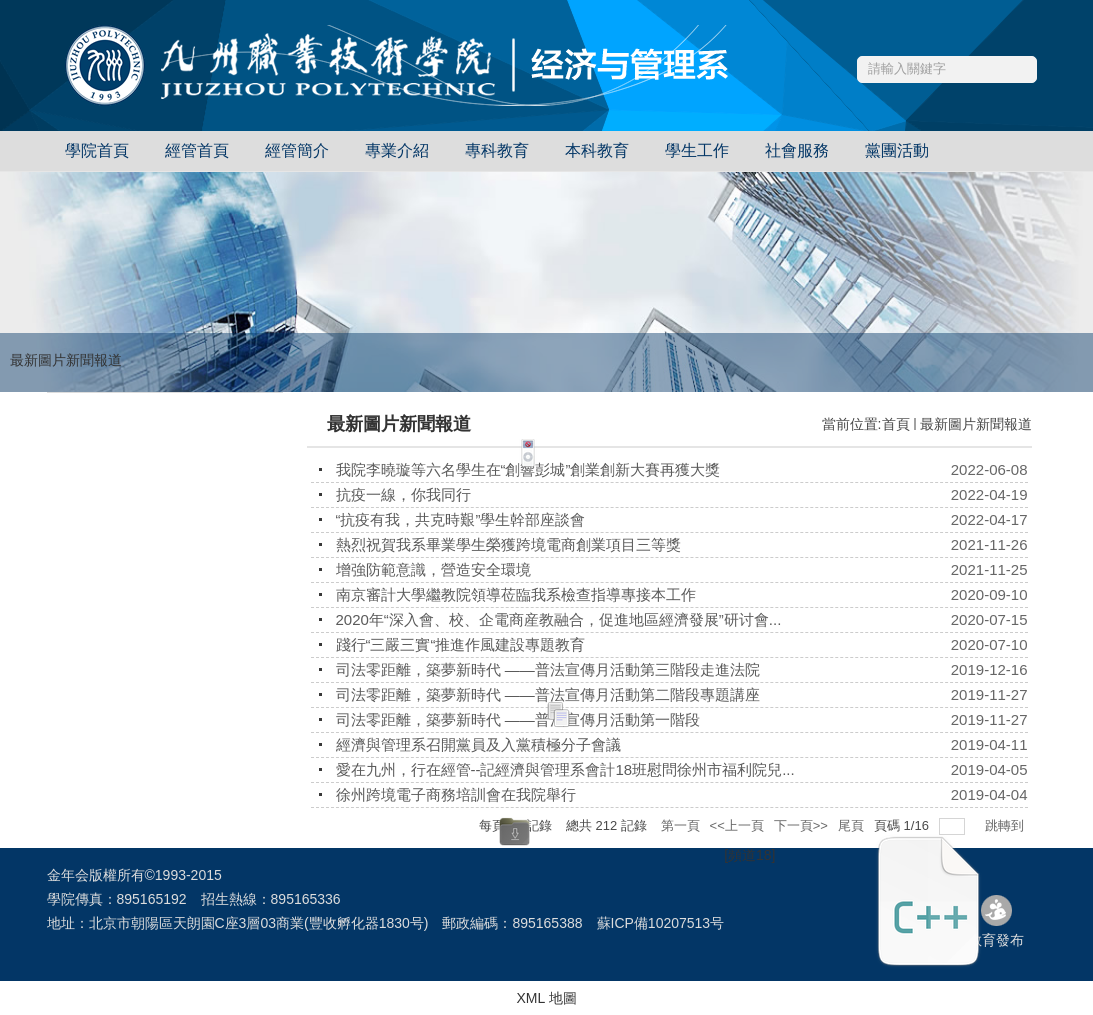 Image resolution: width=1093 pixels, height=1015 pixels. What do you see at coordinates (928, 901) in the screenshot?
I see `a C++ source code file` at bounding box center [928, 901].